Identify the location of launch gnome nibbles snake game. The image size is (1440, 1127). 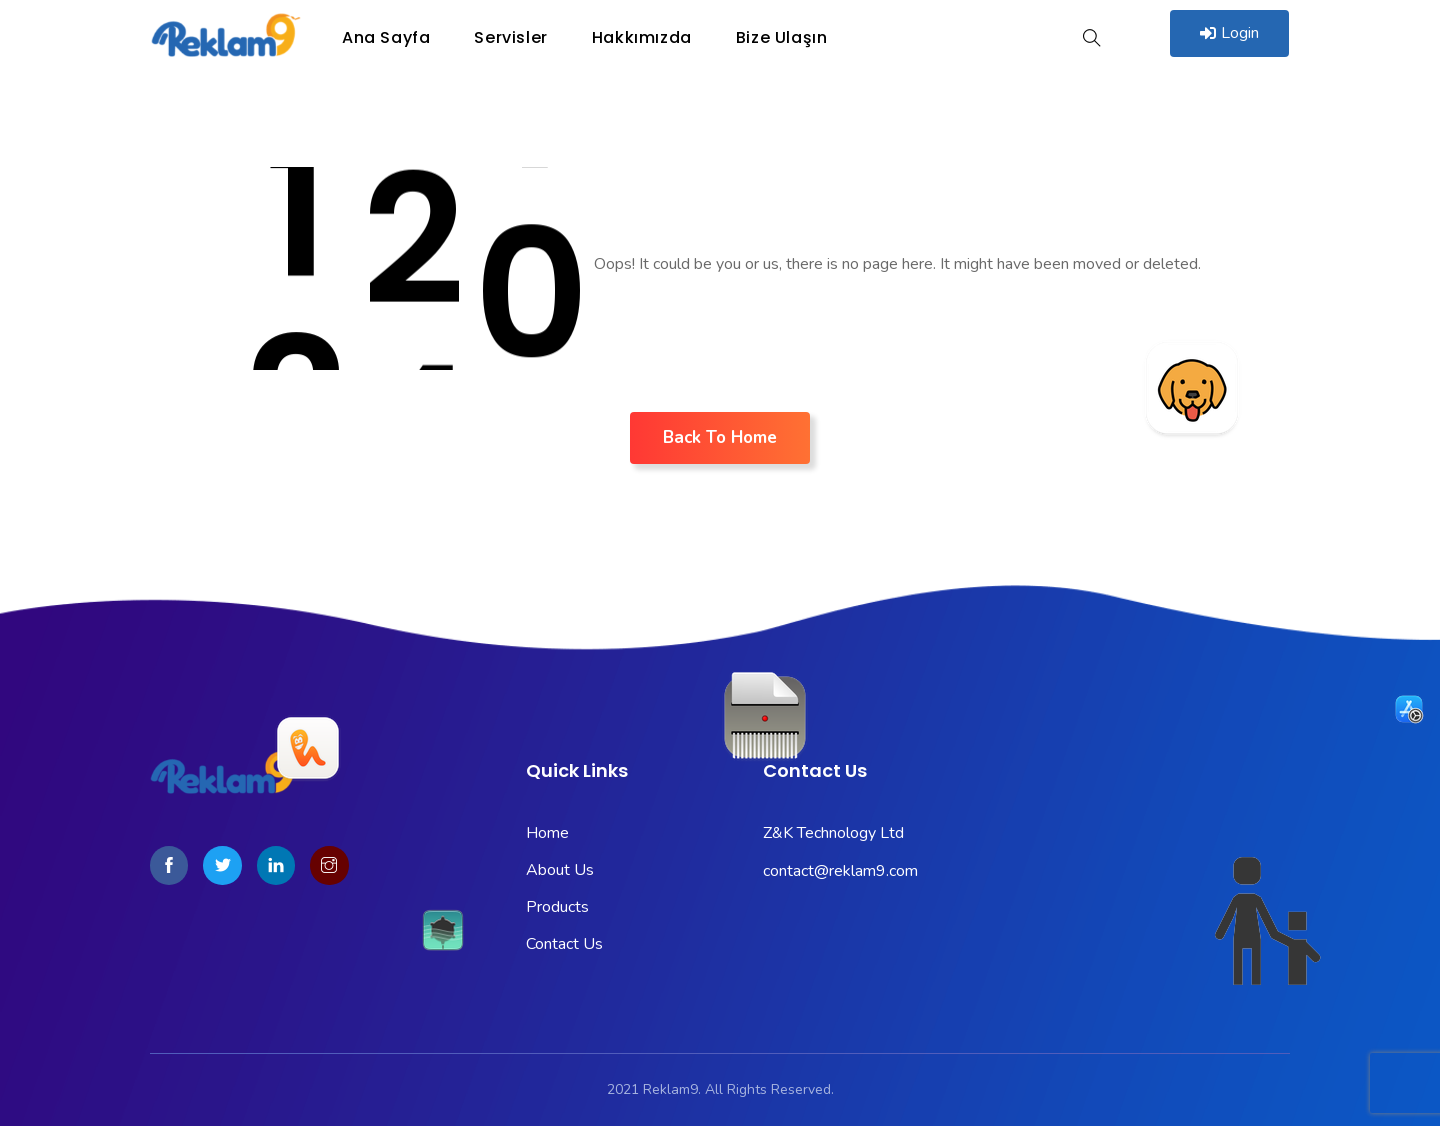
(308, 748).